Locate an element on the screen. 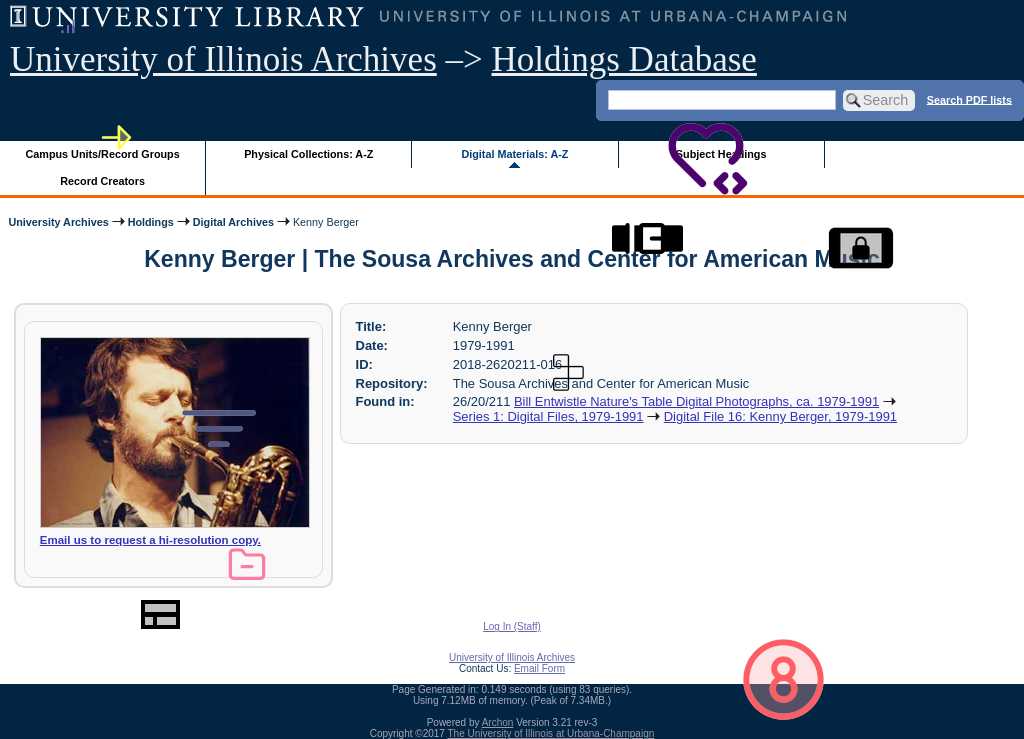 Image resolution: width=1024 pixels, height=739 pixels. filter or sort list items is located at coordinates (219, 426).